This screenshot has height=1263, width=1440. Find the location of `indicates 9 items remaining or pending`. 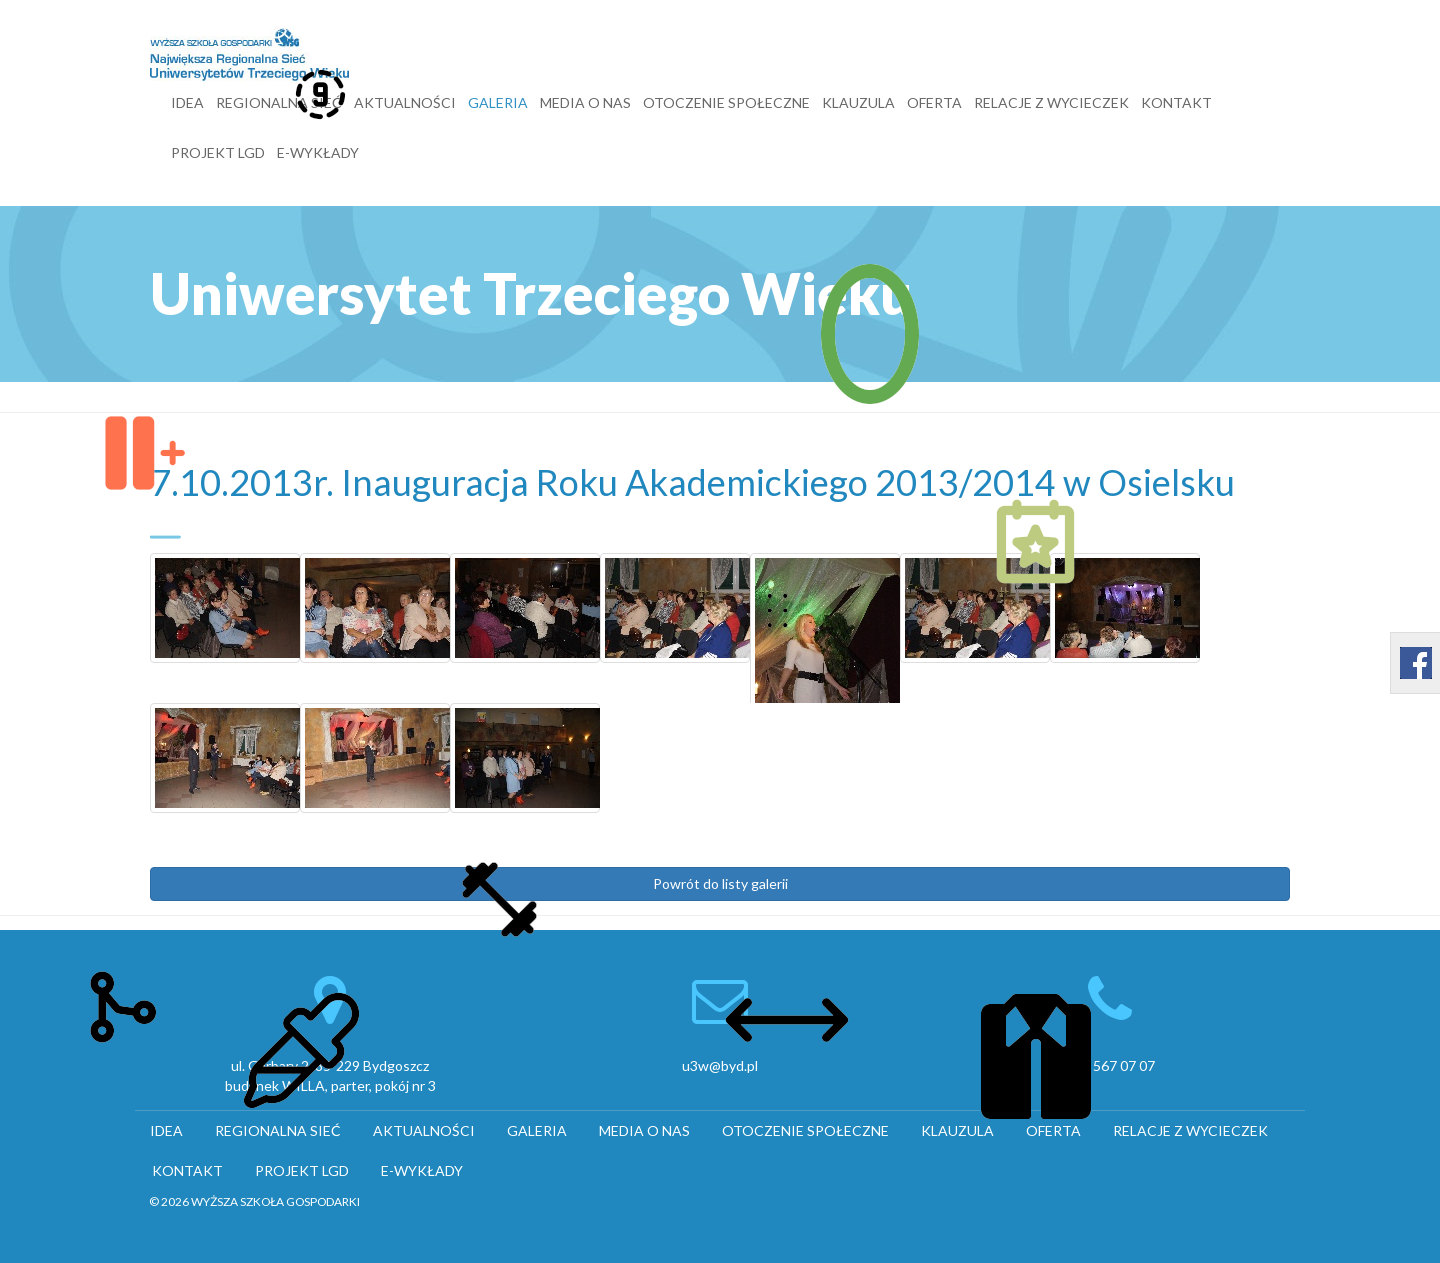

indicates 9 items remaining or pending is located at coordinates (320, 94).